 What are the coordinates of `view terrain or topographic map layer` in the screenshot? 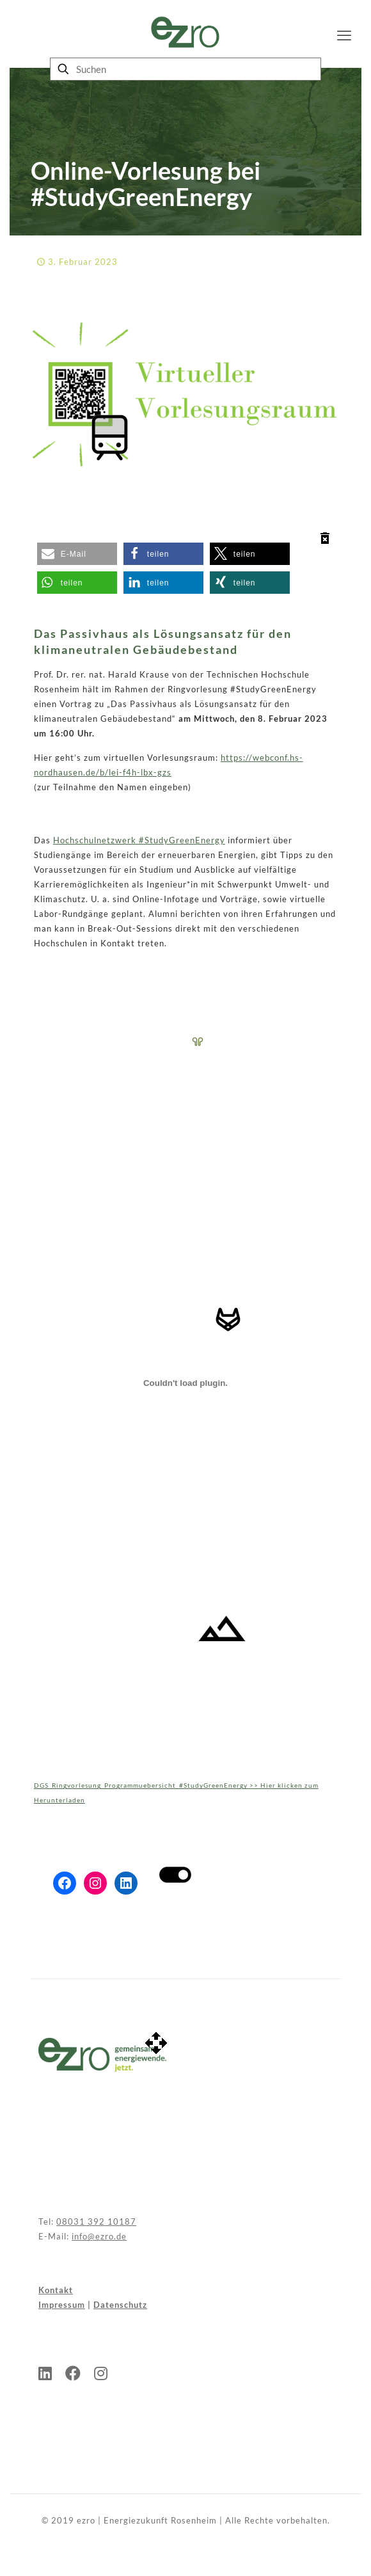 It's located at (222, 1628).